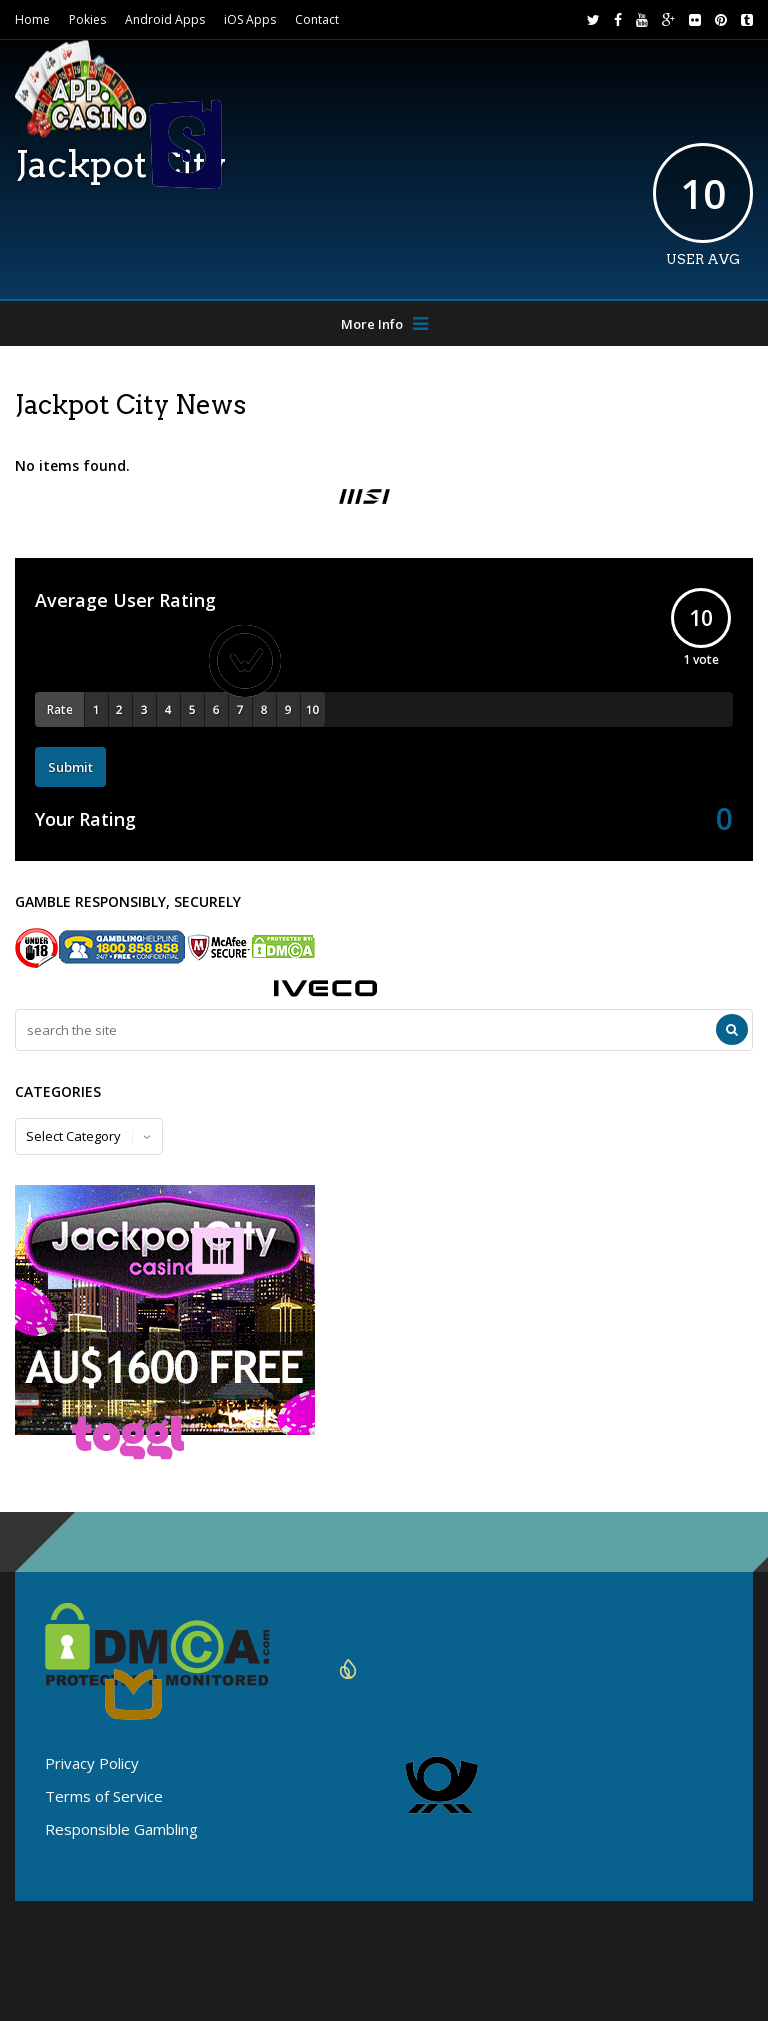 This screenshot has height=2021, width=768. Describe the element at coordinates (442, 1785) in the screenshot. I see `Deutsche Post company logo` at that location.